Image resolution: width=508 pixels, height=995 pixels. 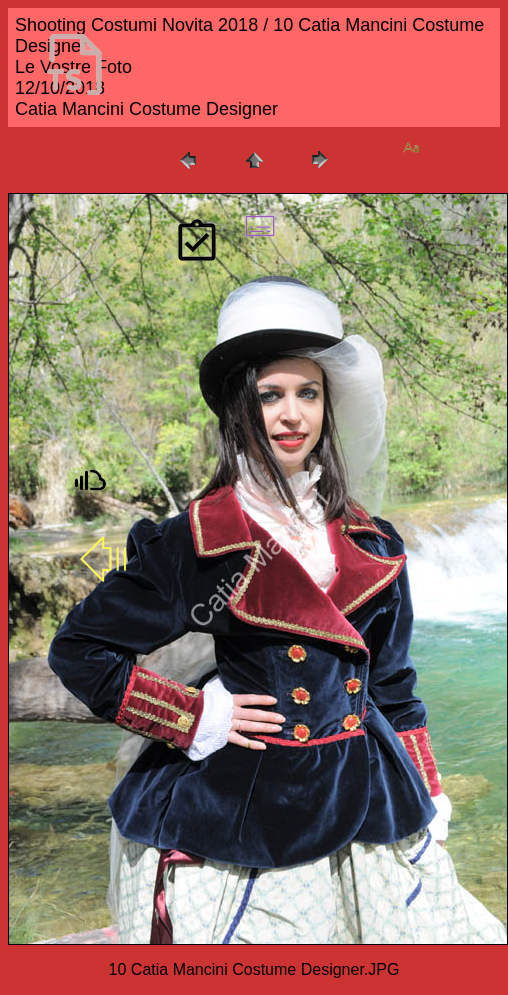 What do you see at coordinates (260, 226) in the screenshot?
I see `enable subtitles or closed captions` at bounding box center [260, 226].